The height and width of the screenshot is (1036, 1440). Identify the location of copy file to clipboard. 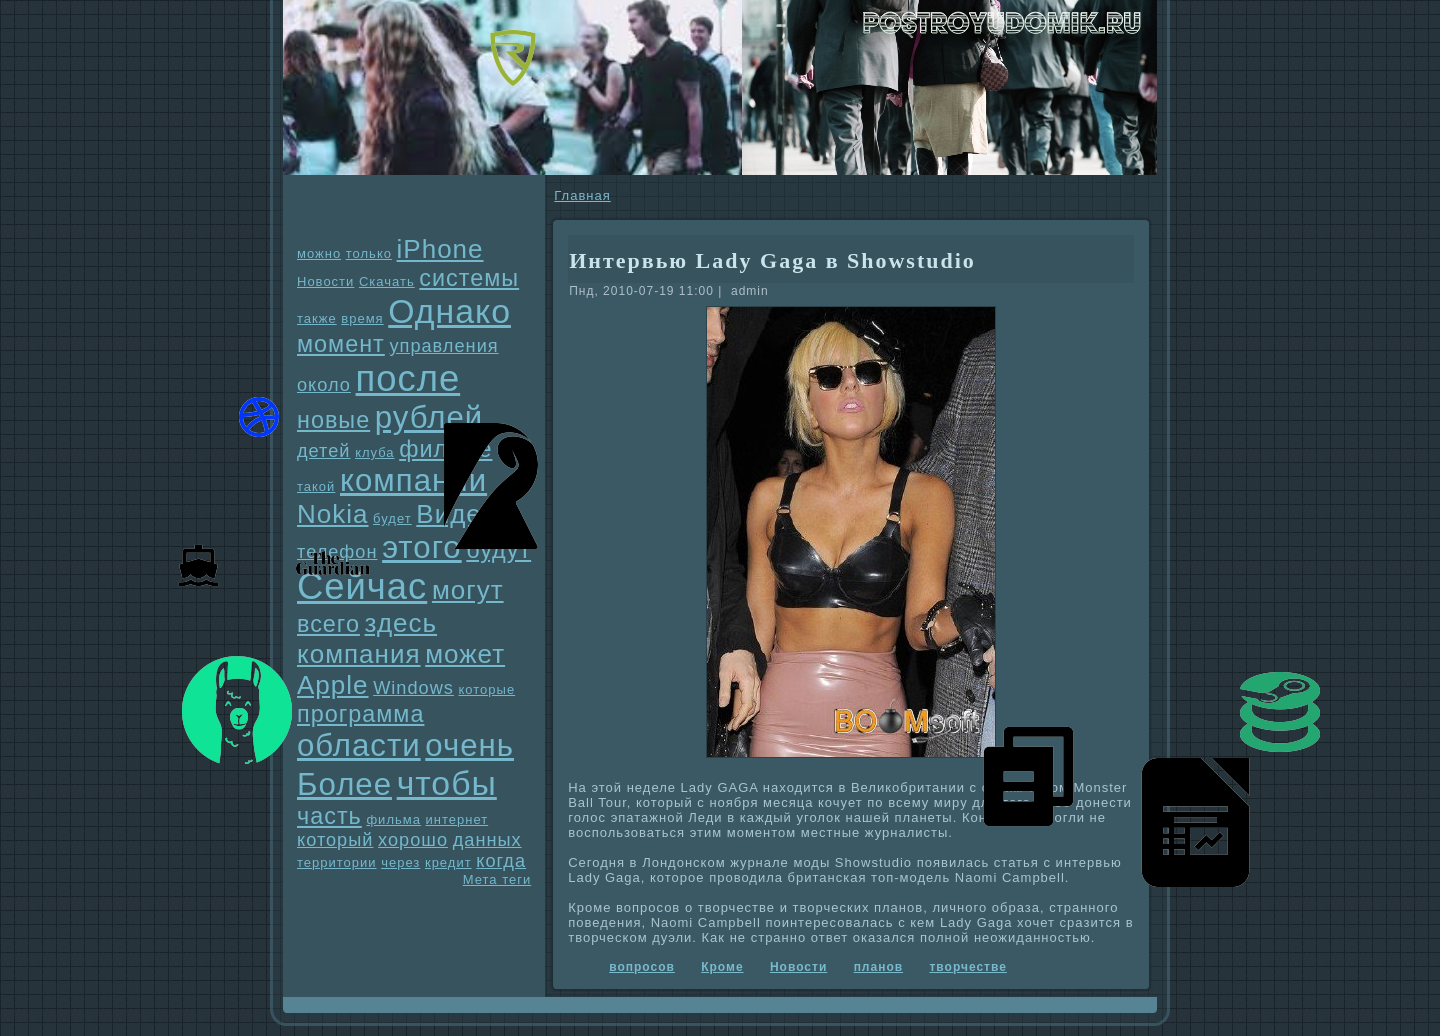
(1028, 776).